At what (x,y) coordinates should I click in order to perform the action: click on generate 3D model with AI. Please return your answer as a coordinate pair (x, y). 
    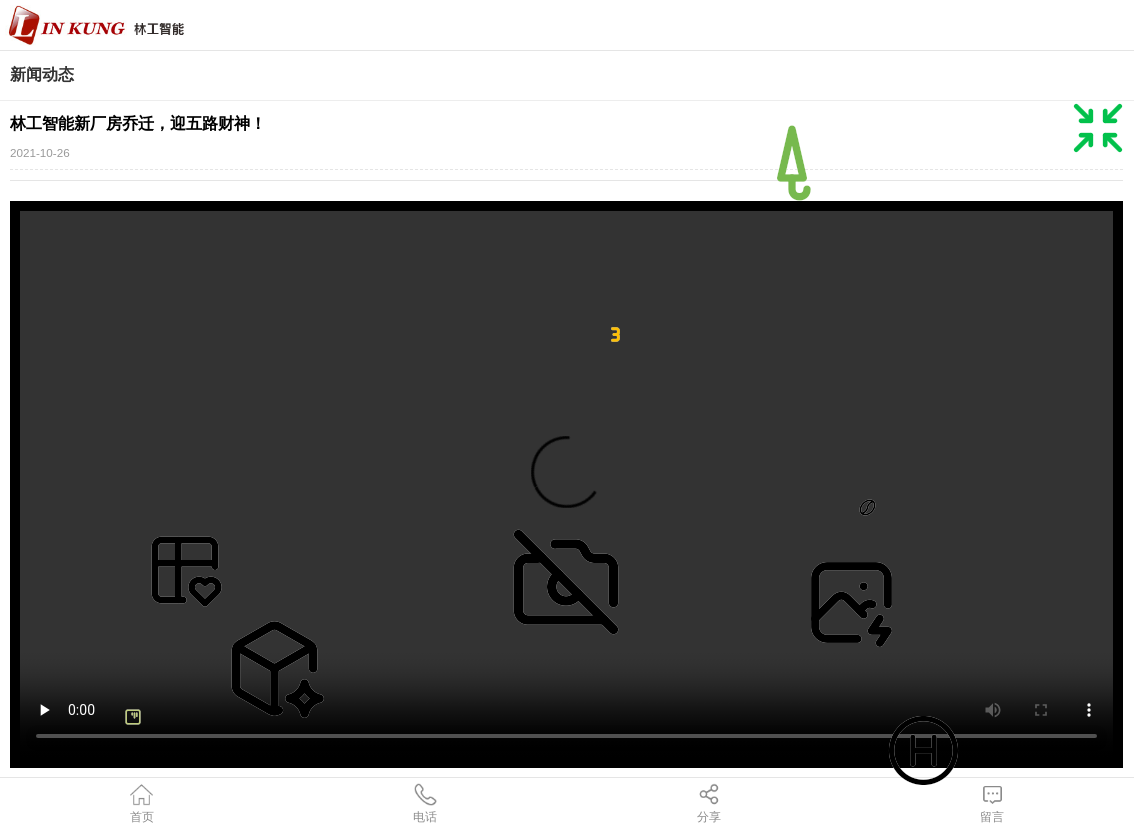
    Looking at the image, I should click on (274, 668).